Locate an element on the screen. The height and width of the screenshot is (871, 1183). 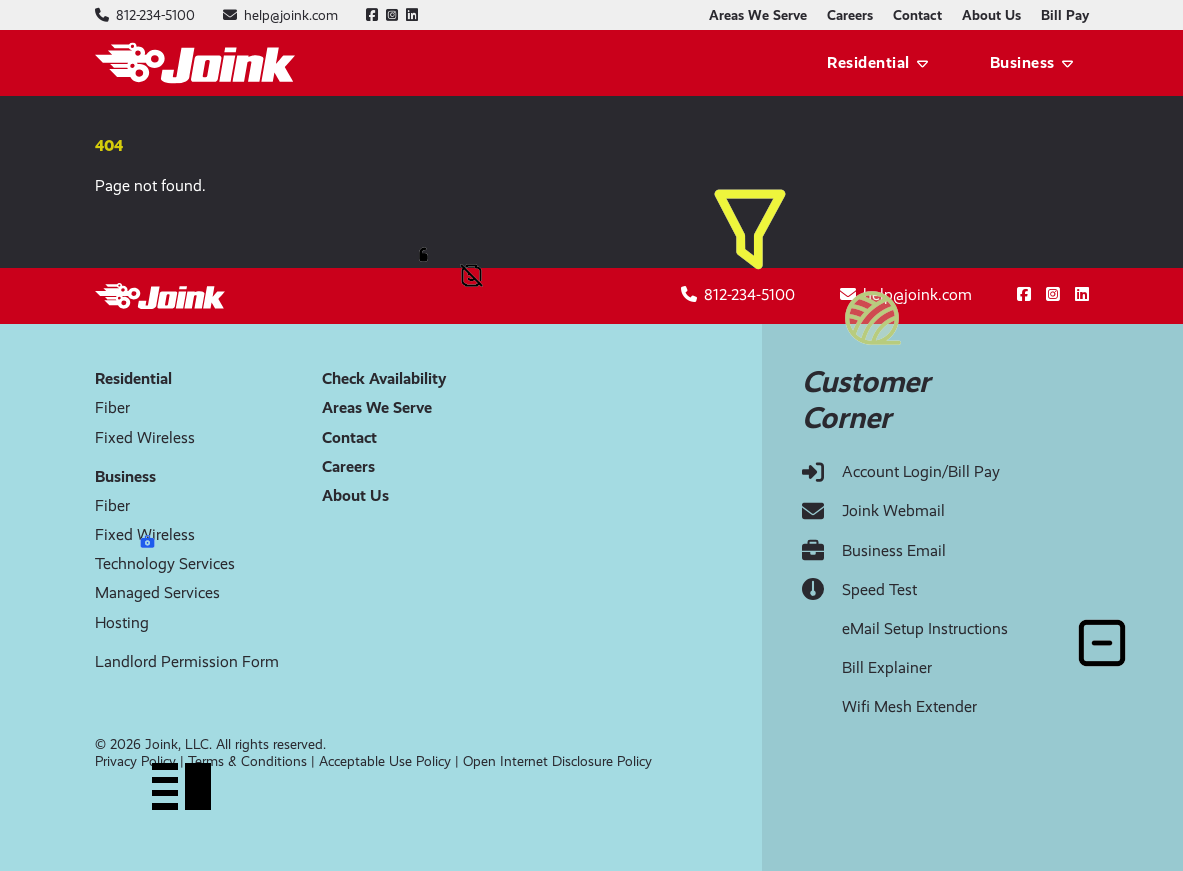
toggle vertical split view layout is located at coordinates (181, 786).